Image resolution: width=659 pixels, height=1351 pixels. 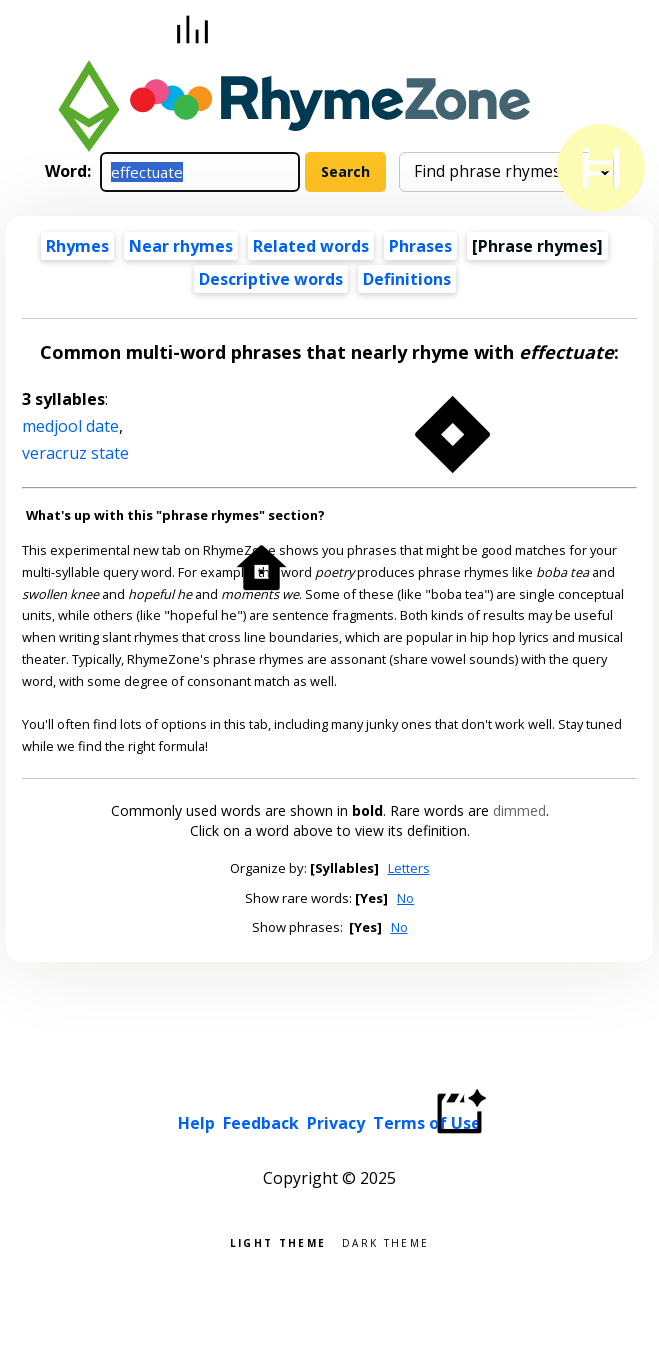 What do you see at coordinates (601, 168) in the screenshot?
I see `hedera hashgraph platform logo` at bounding box center [601, 168].